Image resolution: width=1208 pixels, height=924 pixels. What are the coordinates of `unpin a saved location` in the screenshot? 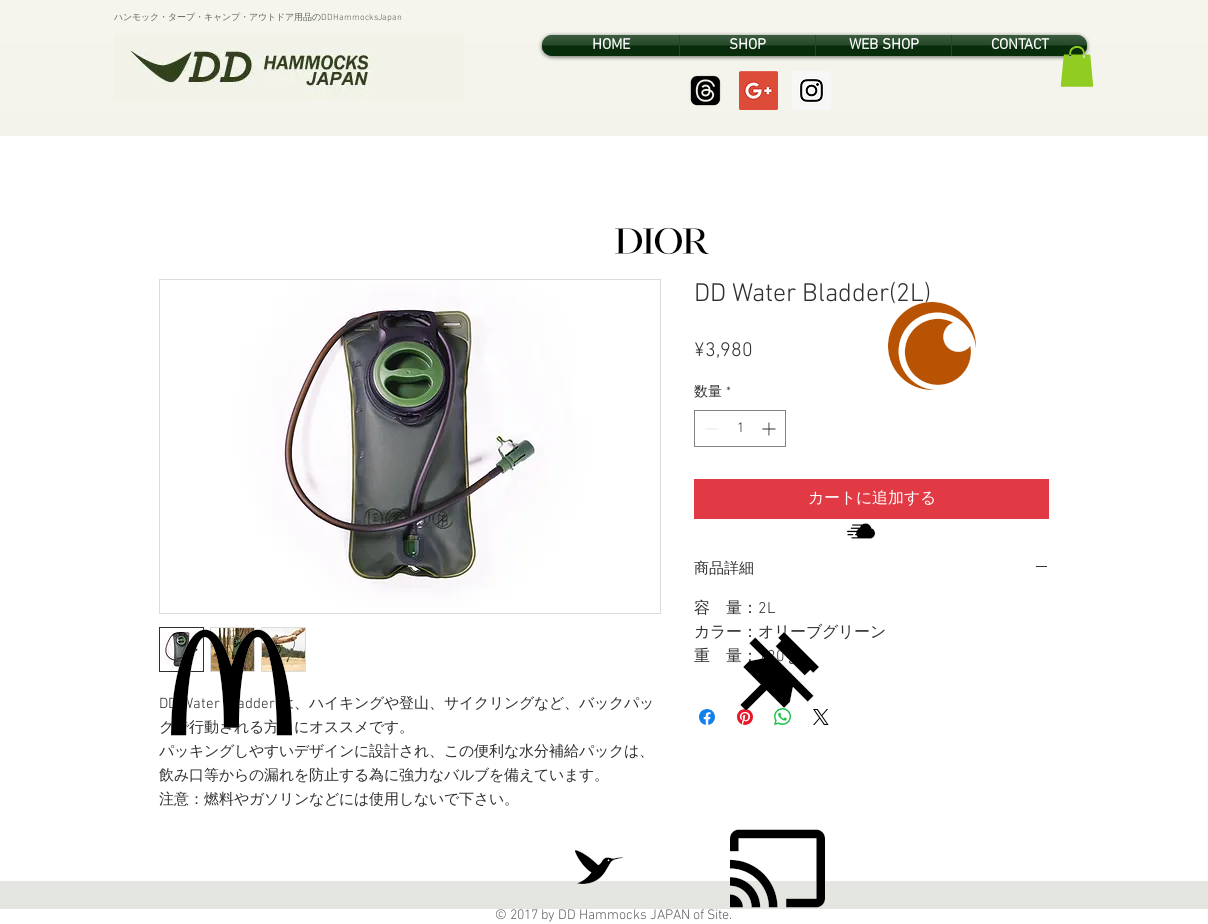 It's located at (776, 674).